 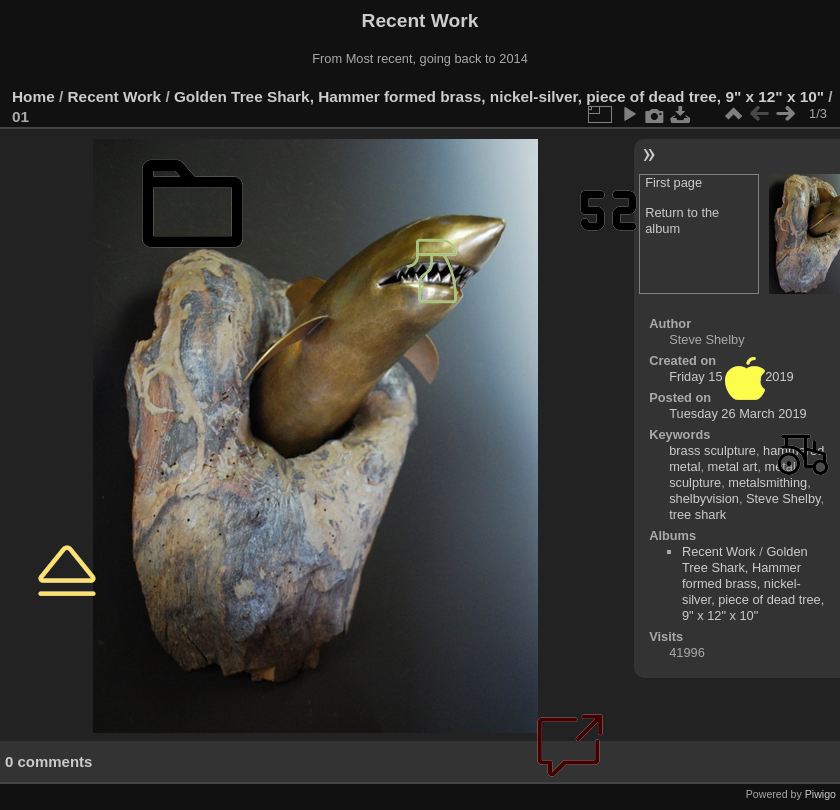 I want to click on indicates item number 52 in a list or sequence, so click(x=608, y=210).